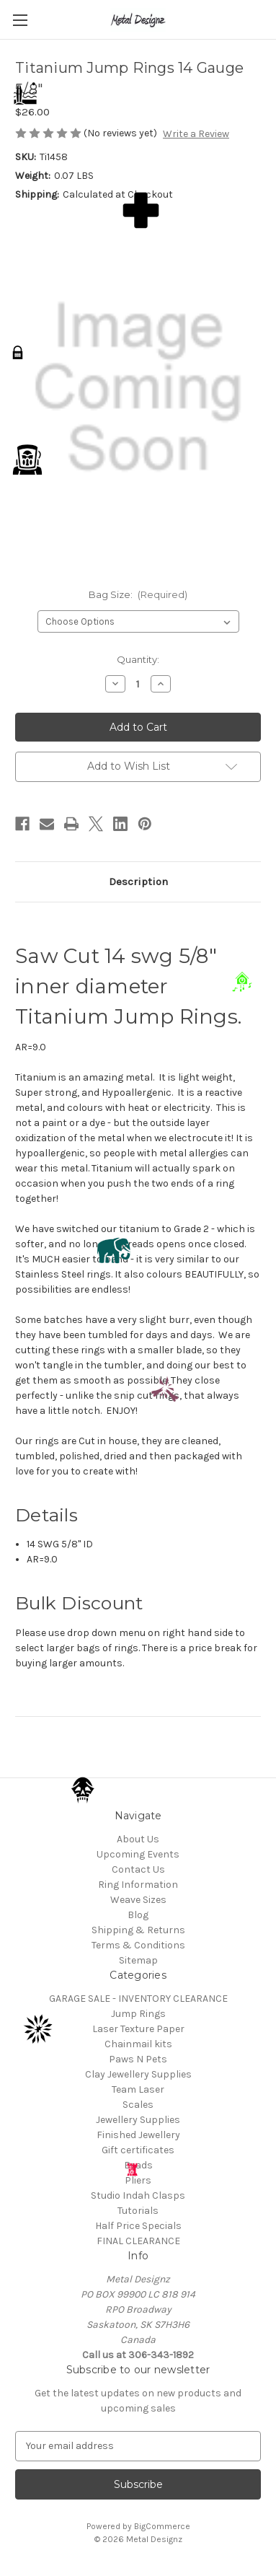 This screenshot has height=2576, width=276. What do you see at coordinates (17, 352) in the screenshot?
I see `set or manage a security passcode` at bounding box center [17, 352].